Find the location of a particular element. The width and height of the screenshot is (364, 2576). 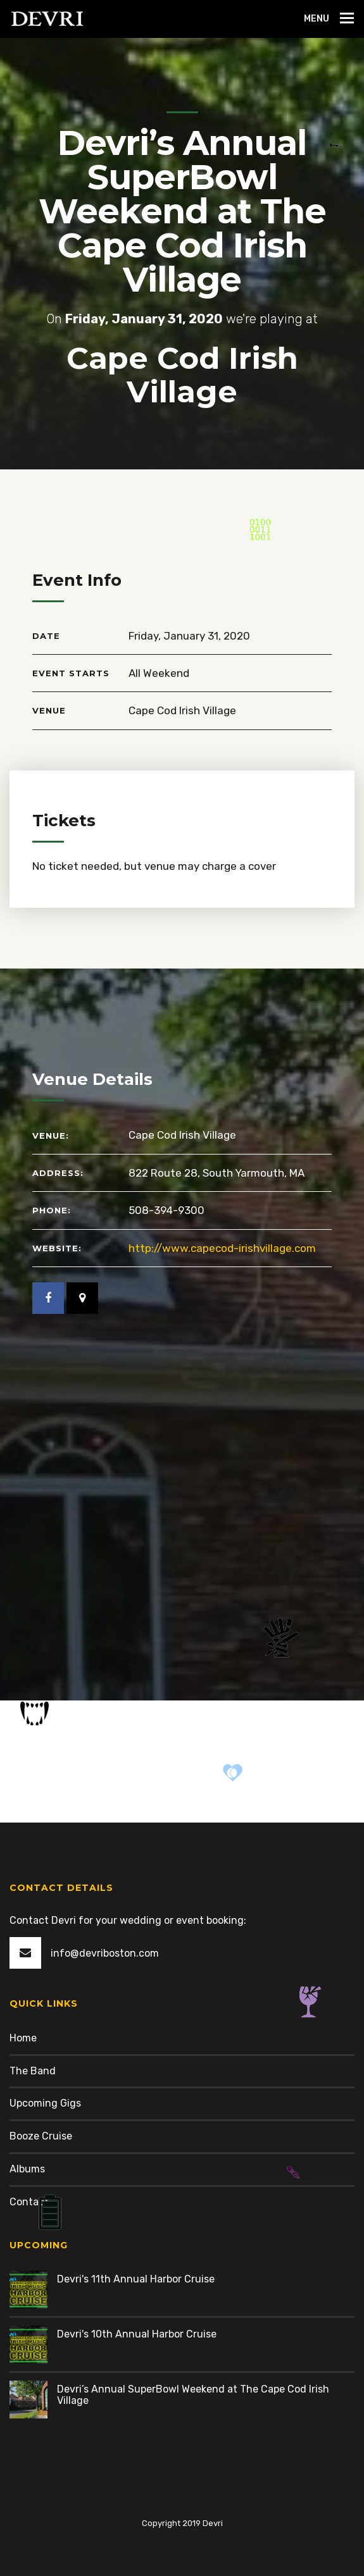

select vampire or monster character type is located at coordinates (34, 1713).